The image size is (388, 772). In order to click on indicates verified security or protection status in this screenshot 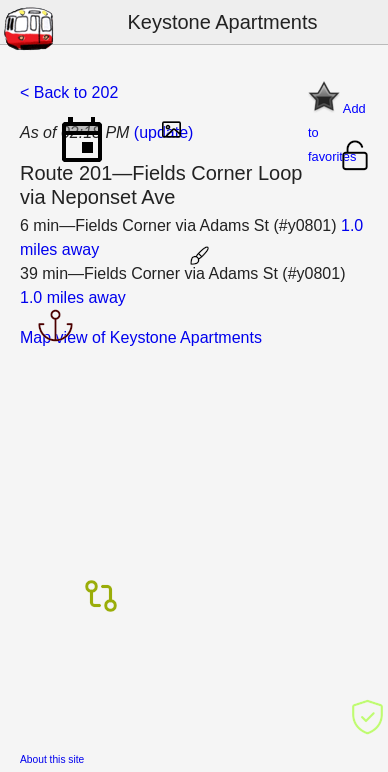, I will do `click(367, 717)`.